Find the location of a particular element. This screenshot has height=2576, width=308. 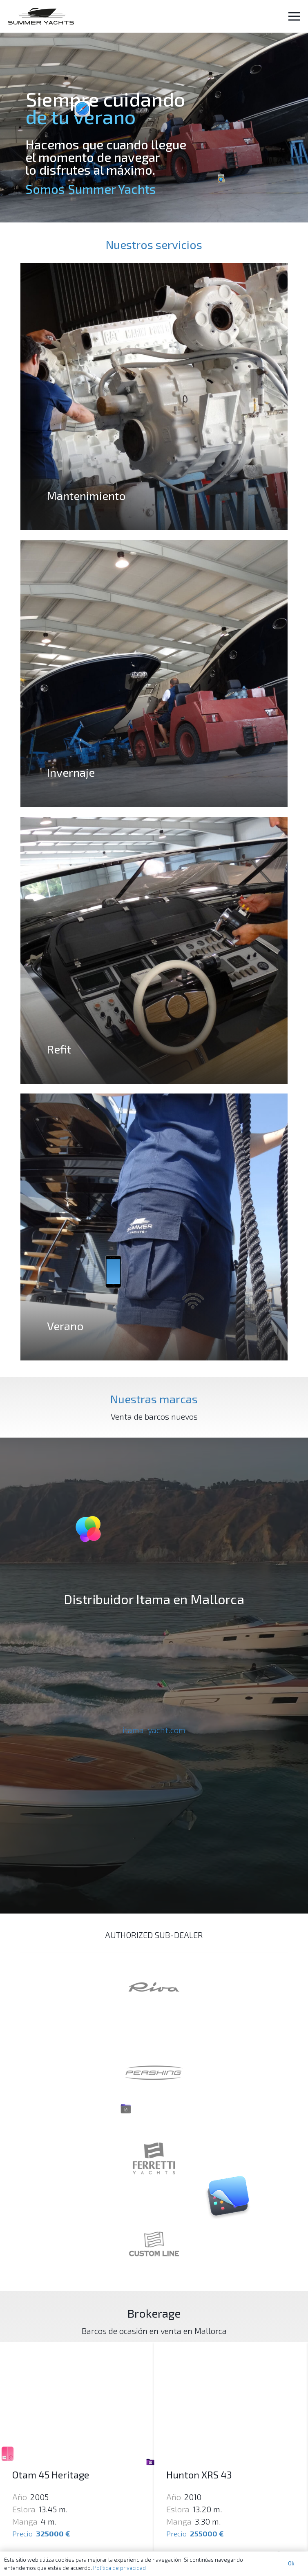

open Safari web browser is located at coordinates (82, 109).